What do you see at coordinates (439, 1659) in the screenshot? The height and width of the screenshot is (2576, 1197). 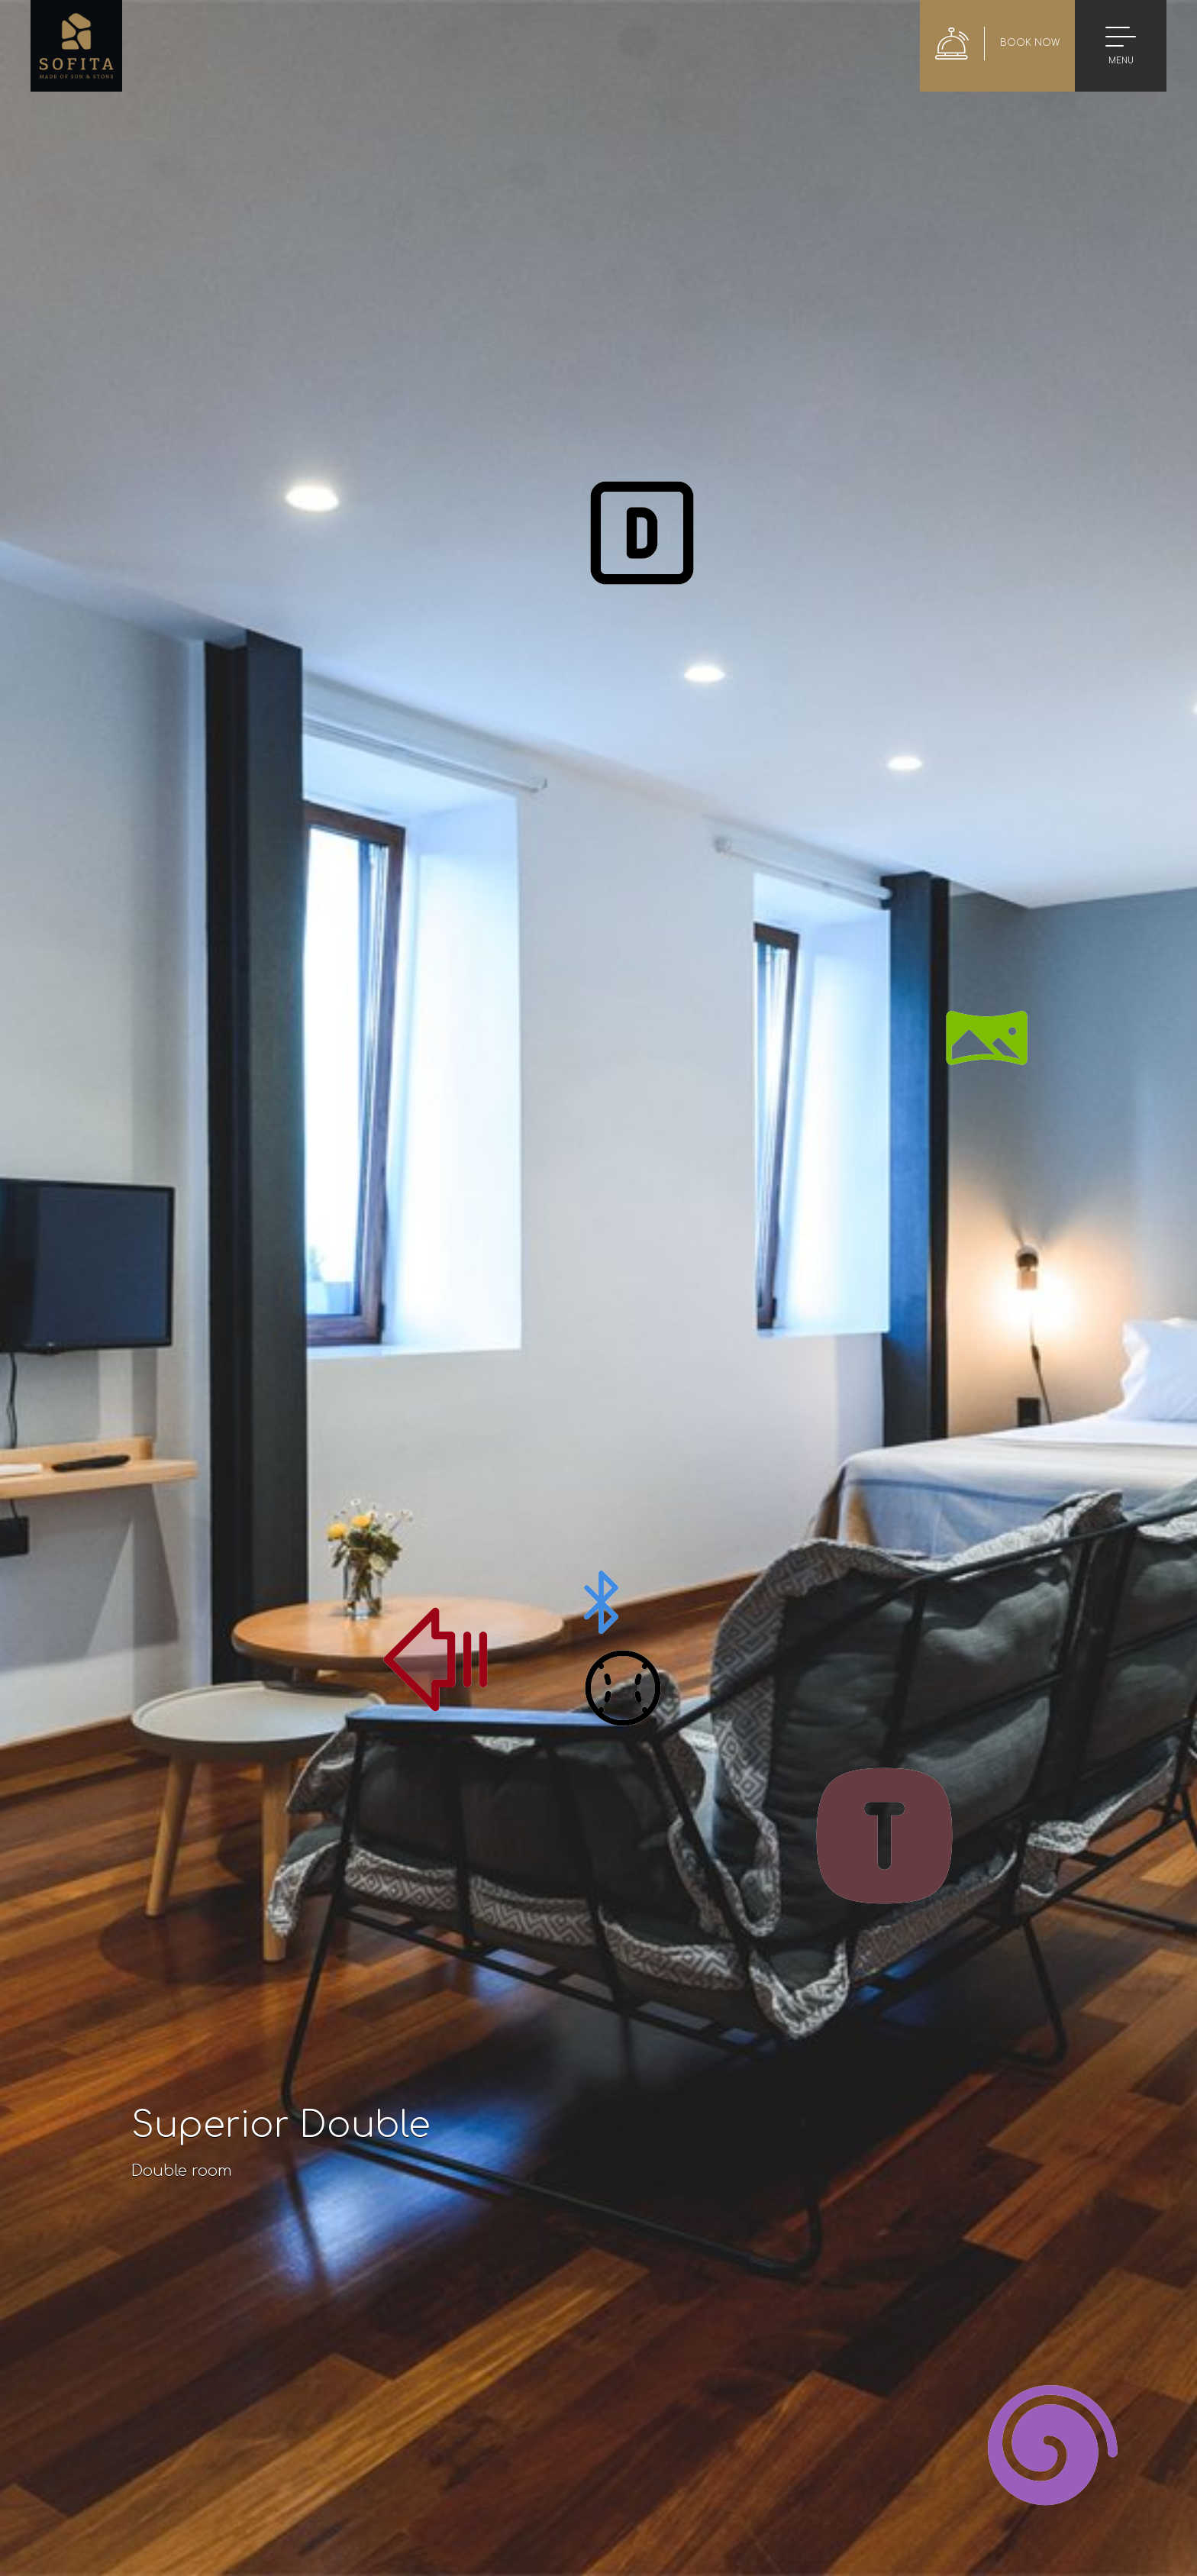 I see `go back or return to previous screen` at bounding box center [439, 1659].